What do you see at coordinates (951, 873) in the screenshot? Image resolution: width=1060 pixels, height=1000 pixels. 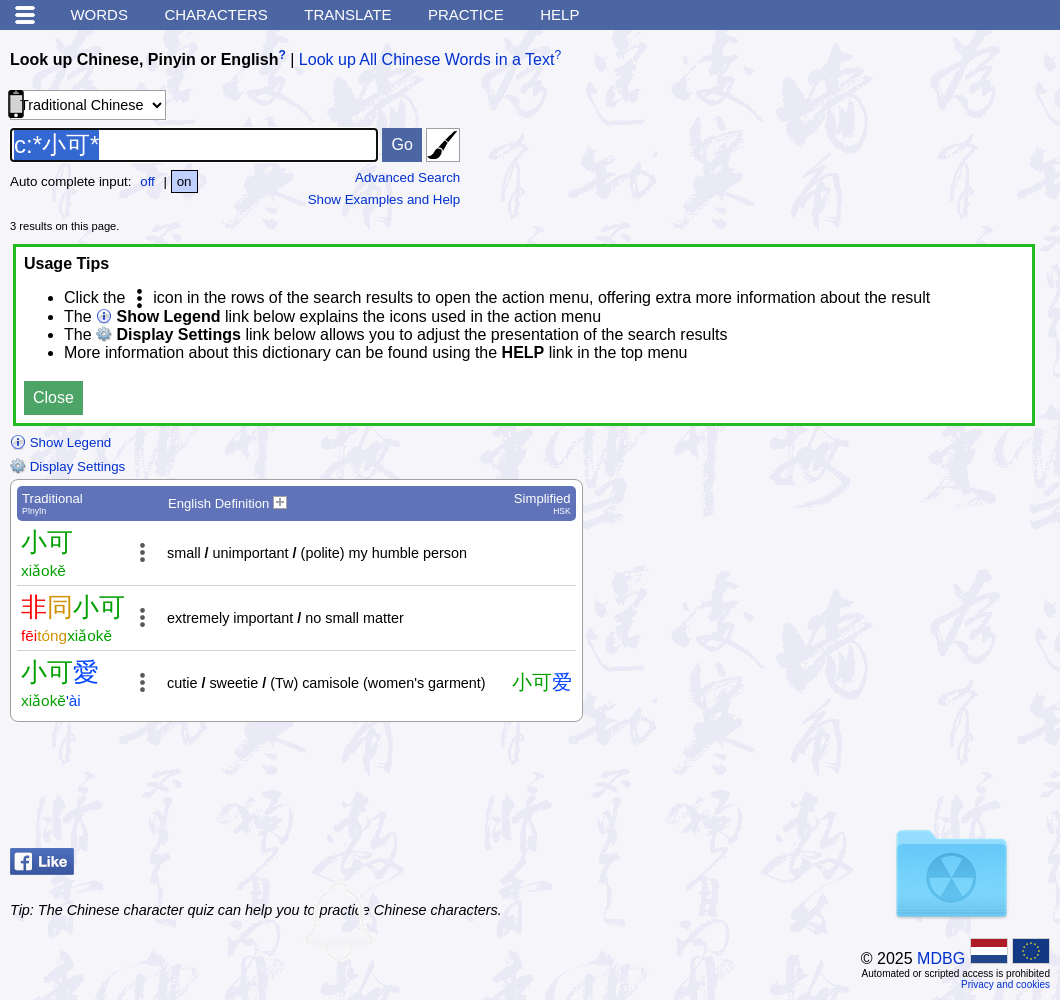 I see `folder for files ready to burn to disc` at bounding box center [951, 873].